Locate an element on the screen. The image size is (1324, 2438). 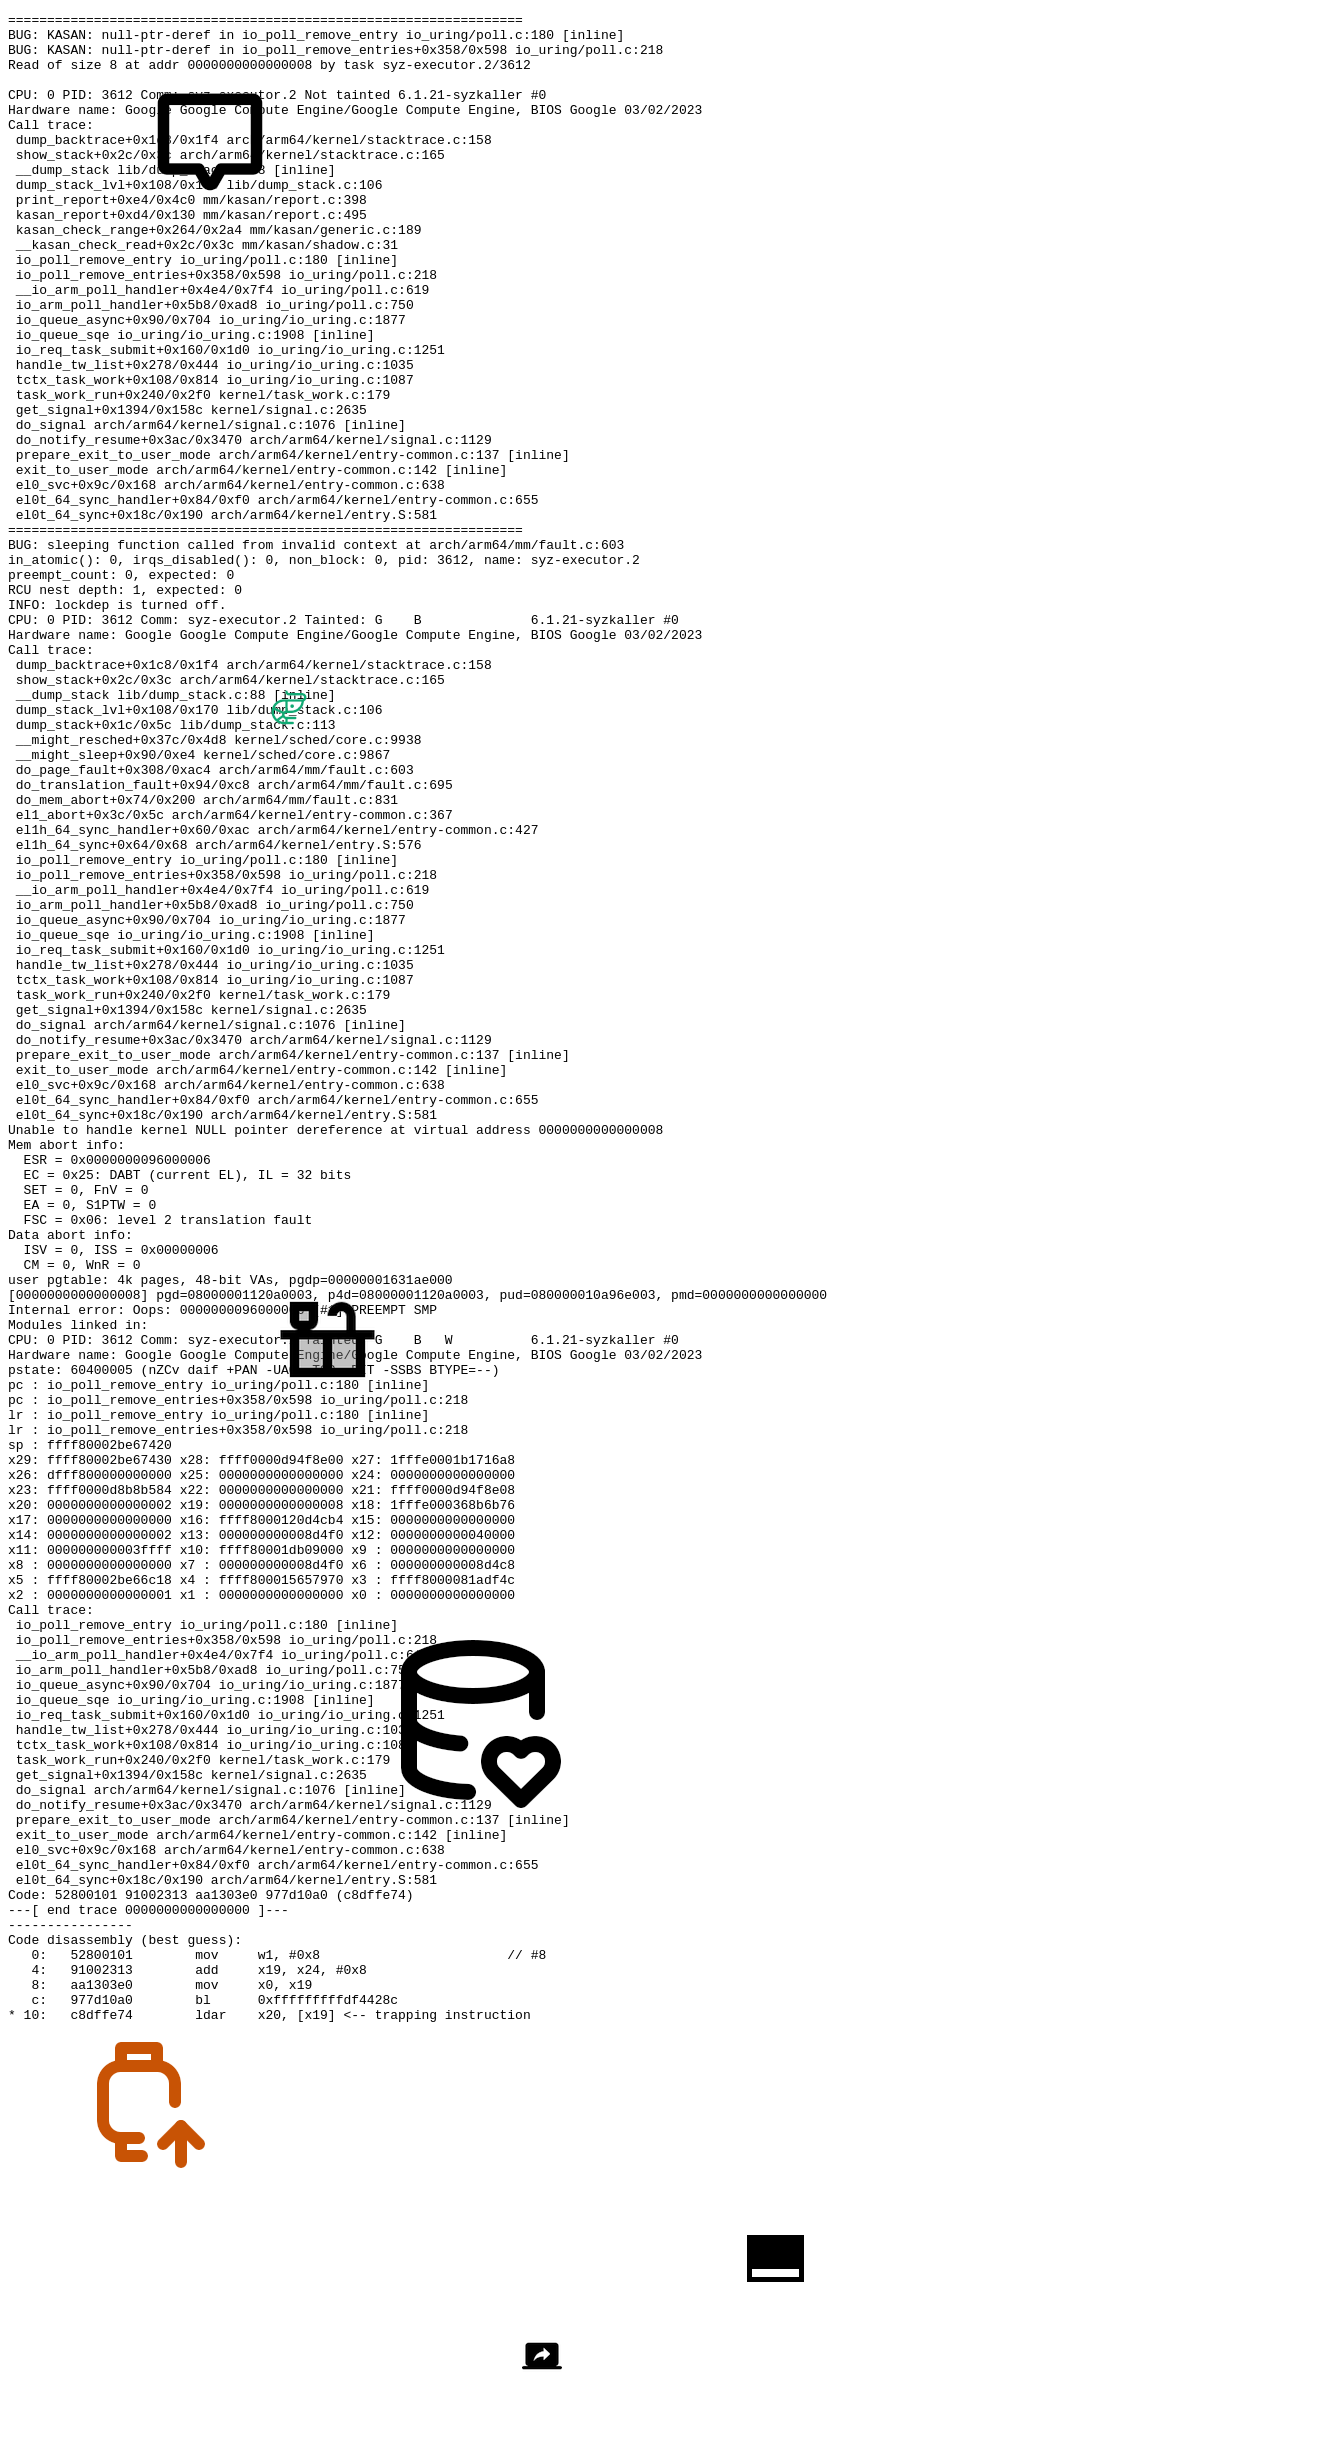
open chat or messaging is located at coordinates (210, 138).